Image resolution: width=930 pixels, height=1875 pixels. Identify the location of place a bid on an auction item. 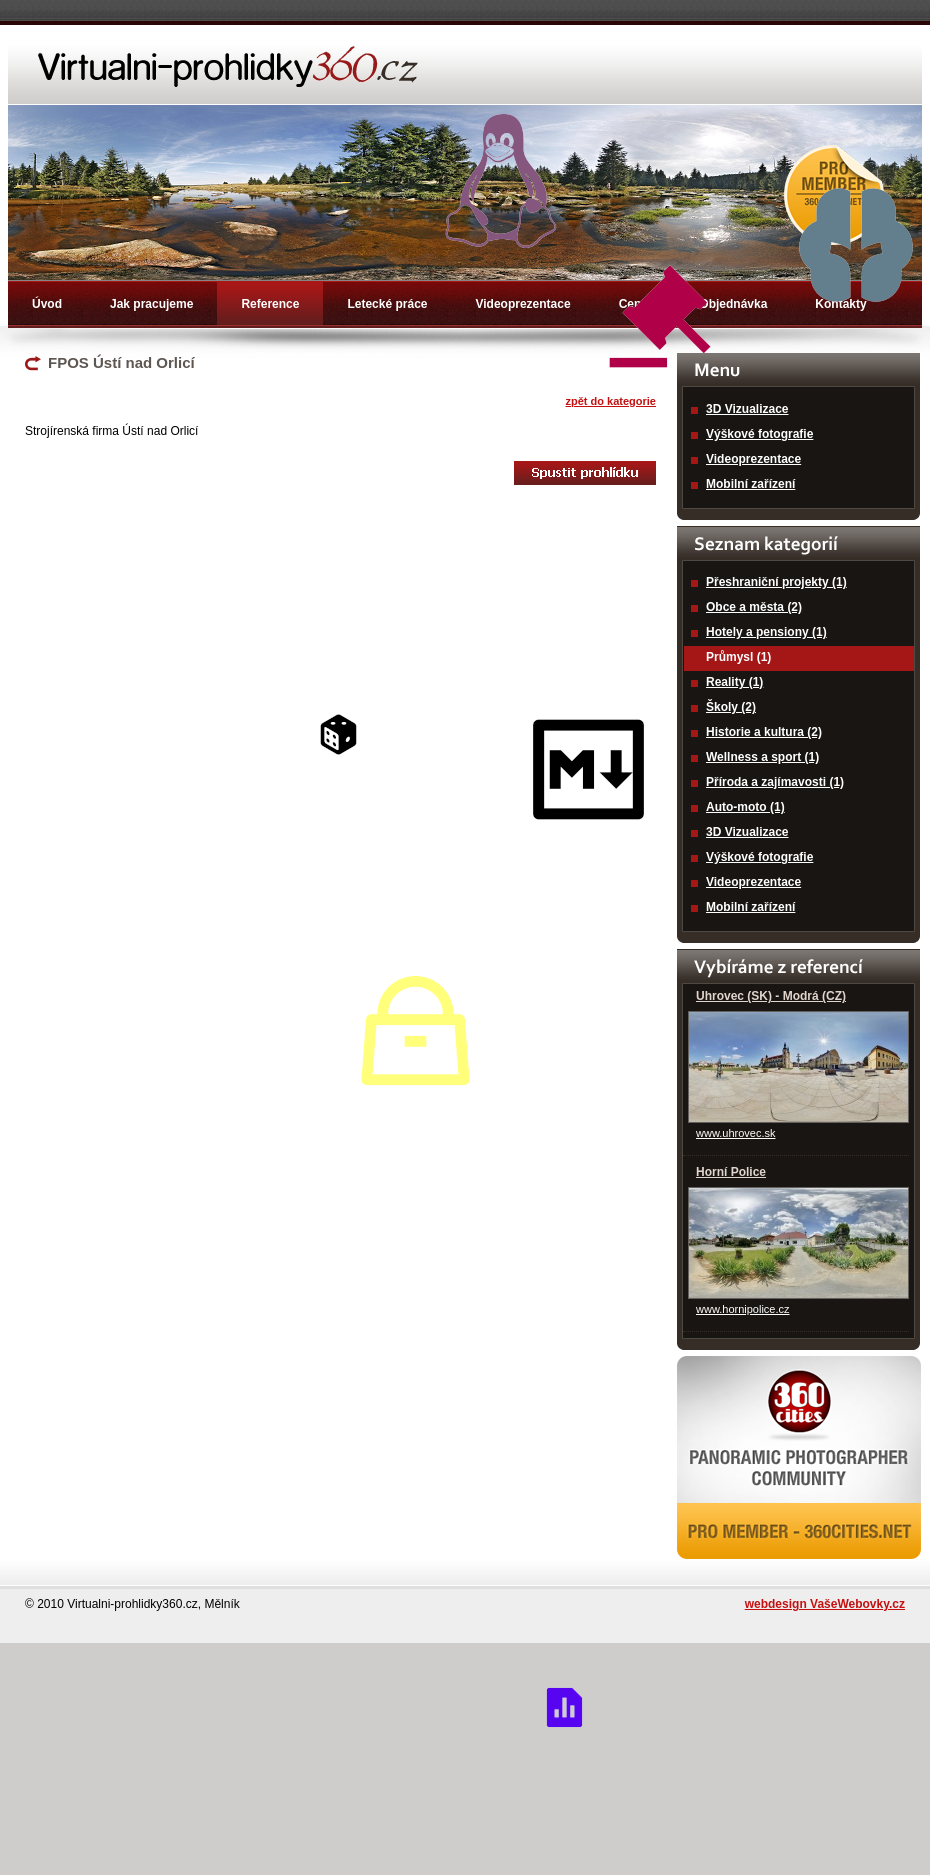
(657, 319).